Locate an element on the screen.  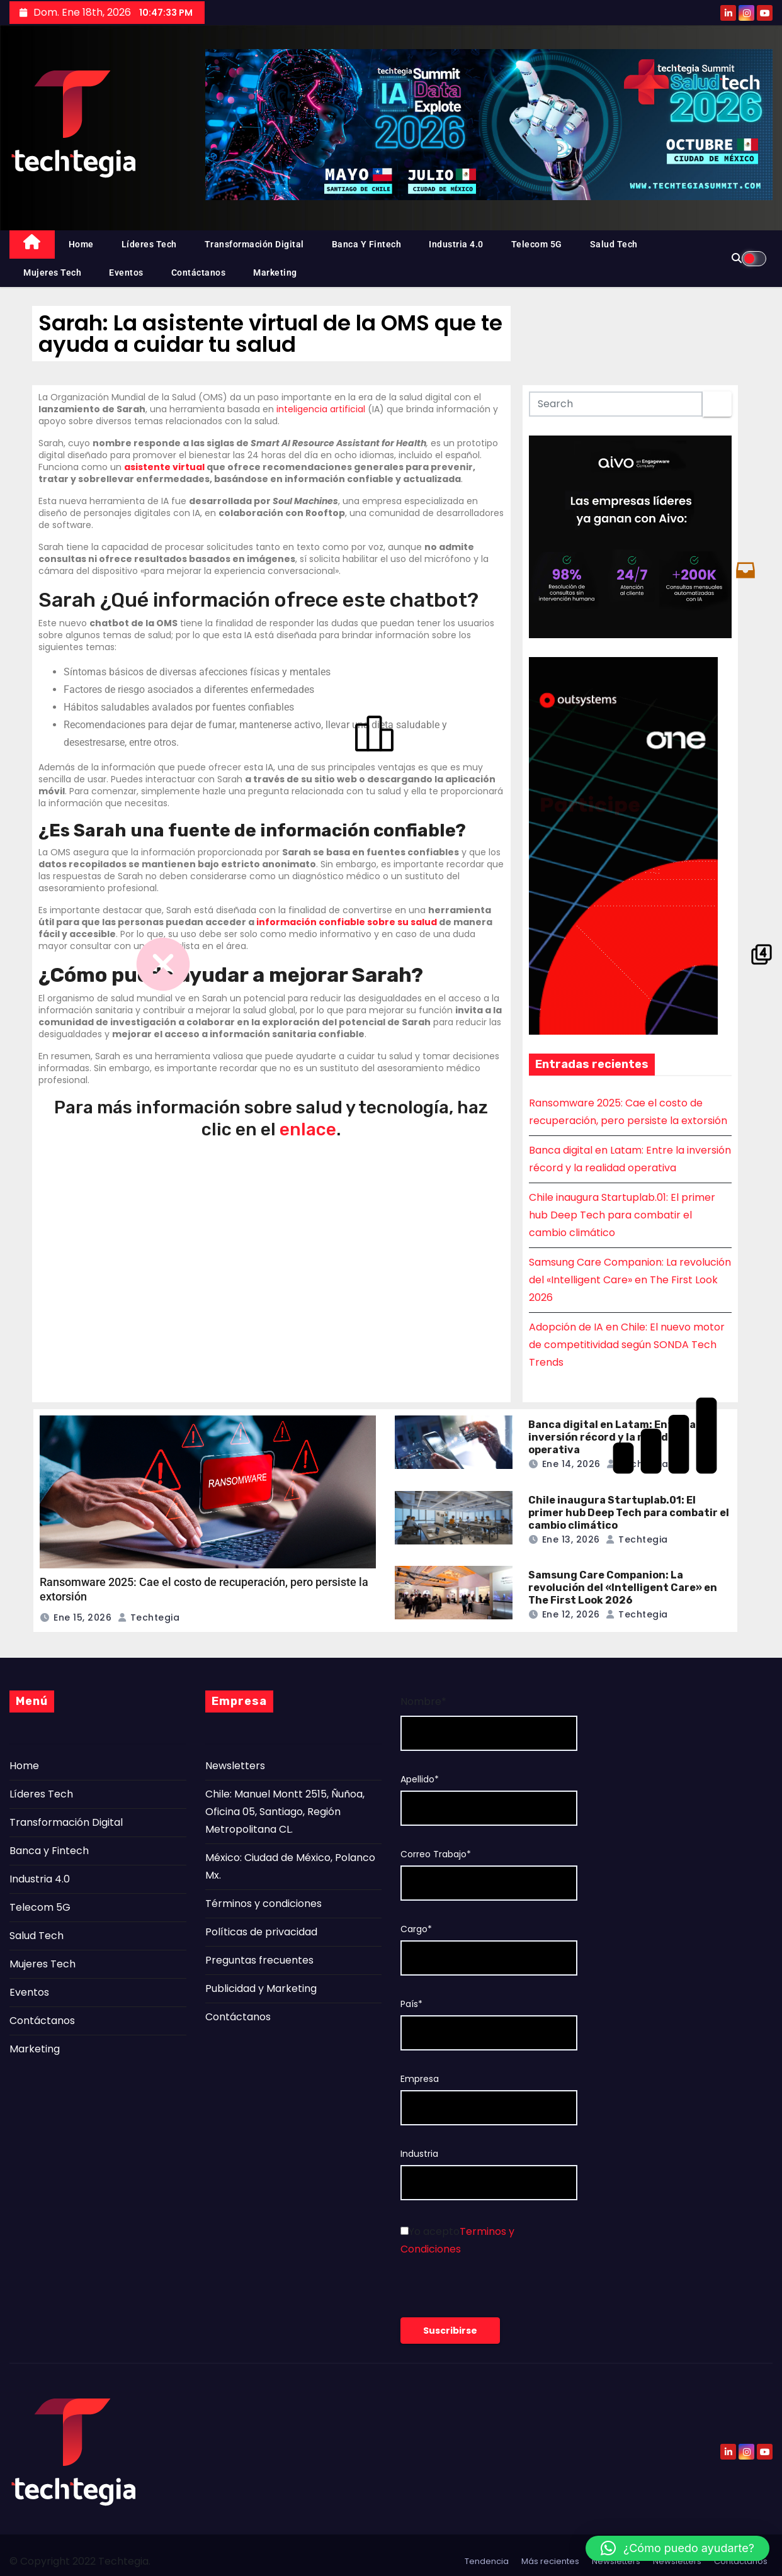
access your inbox or file tray is located at coordinates (745, 570).